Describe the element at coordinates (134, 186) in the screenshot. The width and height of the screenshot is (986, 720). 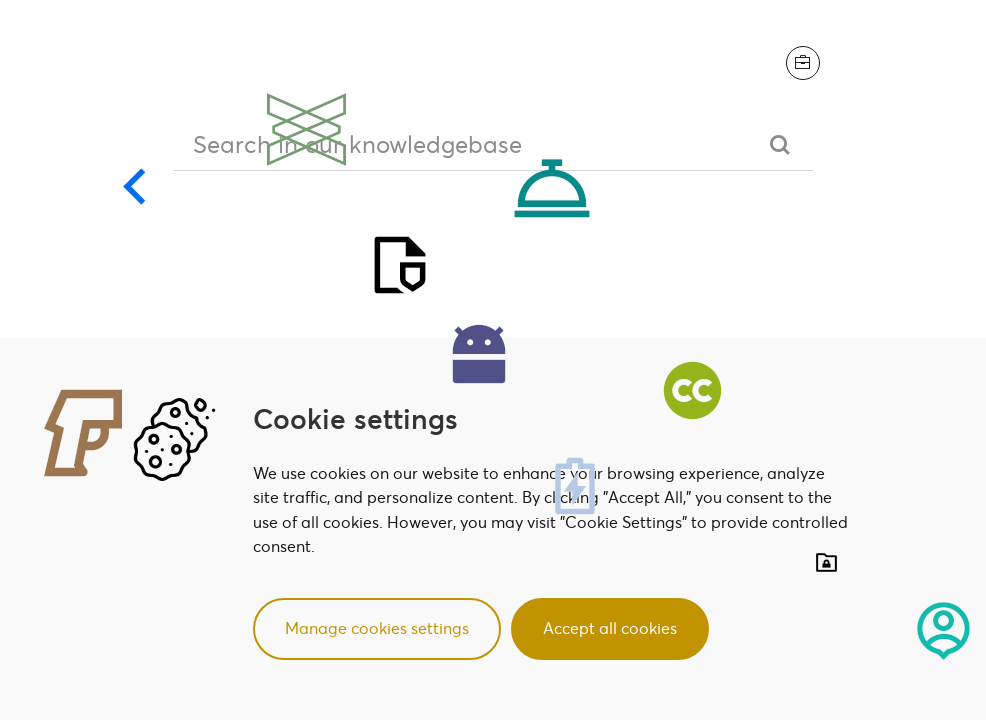
I see `go back to the previous screen` at that location.